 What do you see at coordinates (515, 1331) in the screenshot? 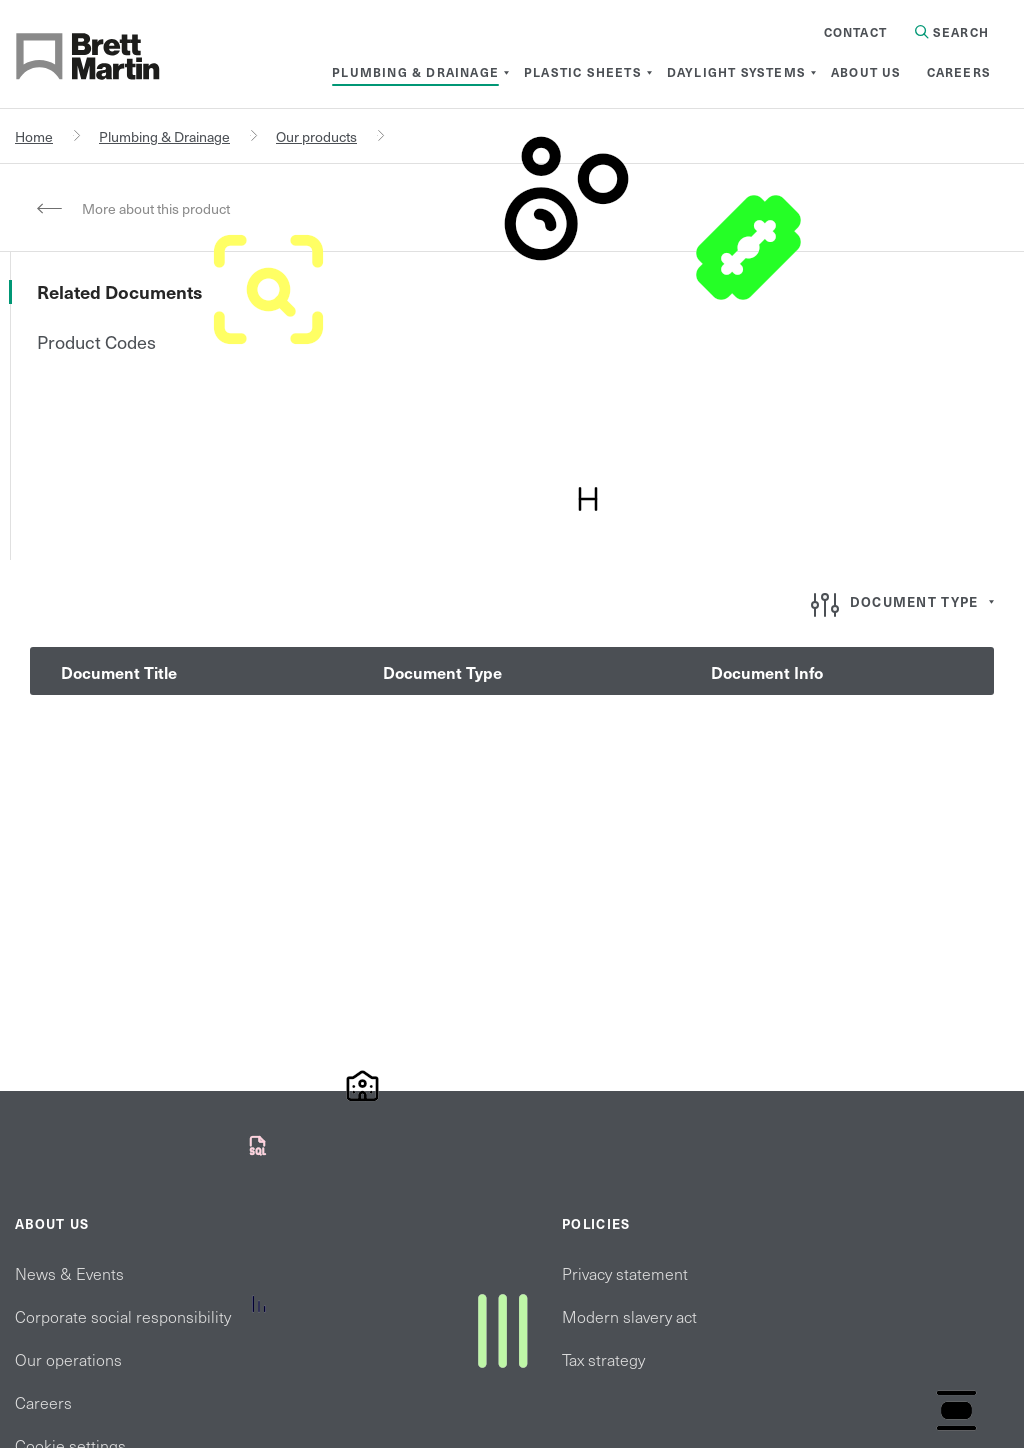
I see `indicates a count or tally of three items` at bounding box center [515, 1331].